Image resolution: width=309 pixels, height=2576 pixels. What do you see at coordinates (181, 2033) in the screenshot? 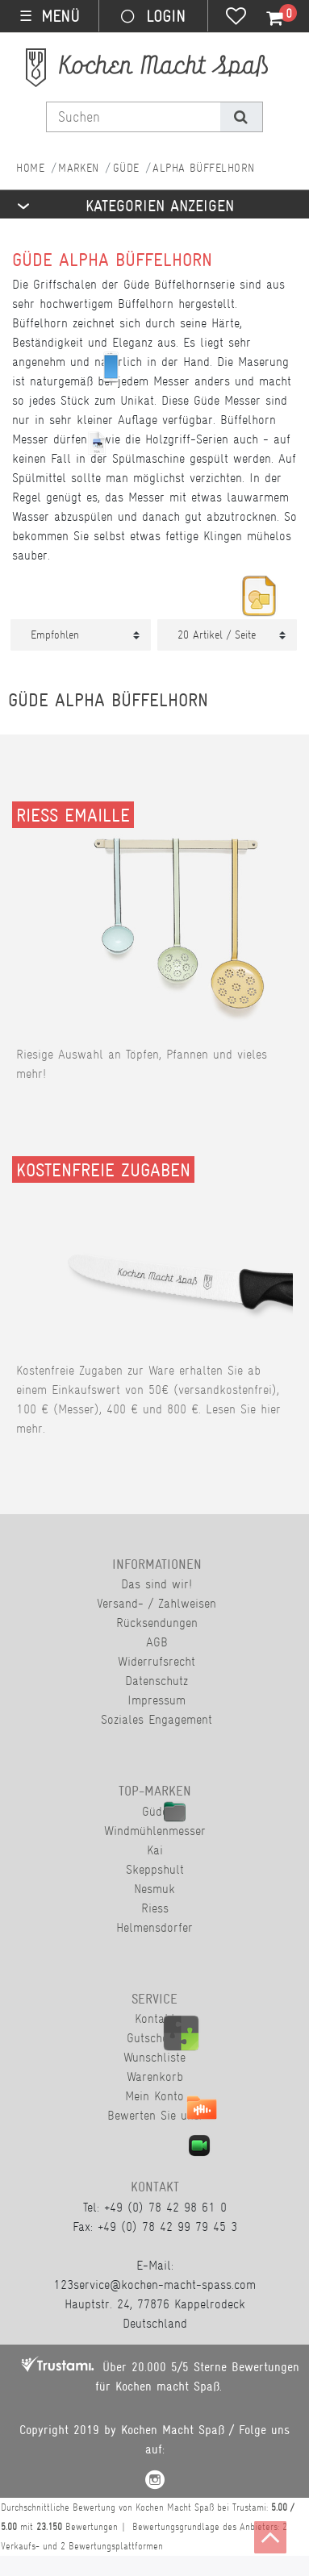
I see `open gnome shell extensions manager` at bounding box center [181, 2033].